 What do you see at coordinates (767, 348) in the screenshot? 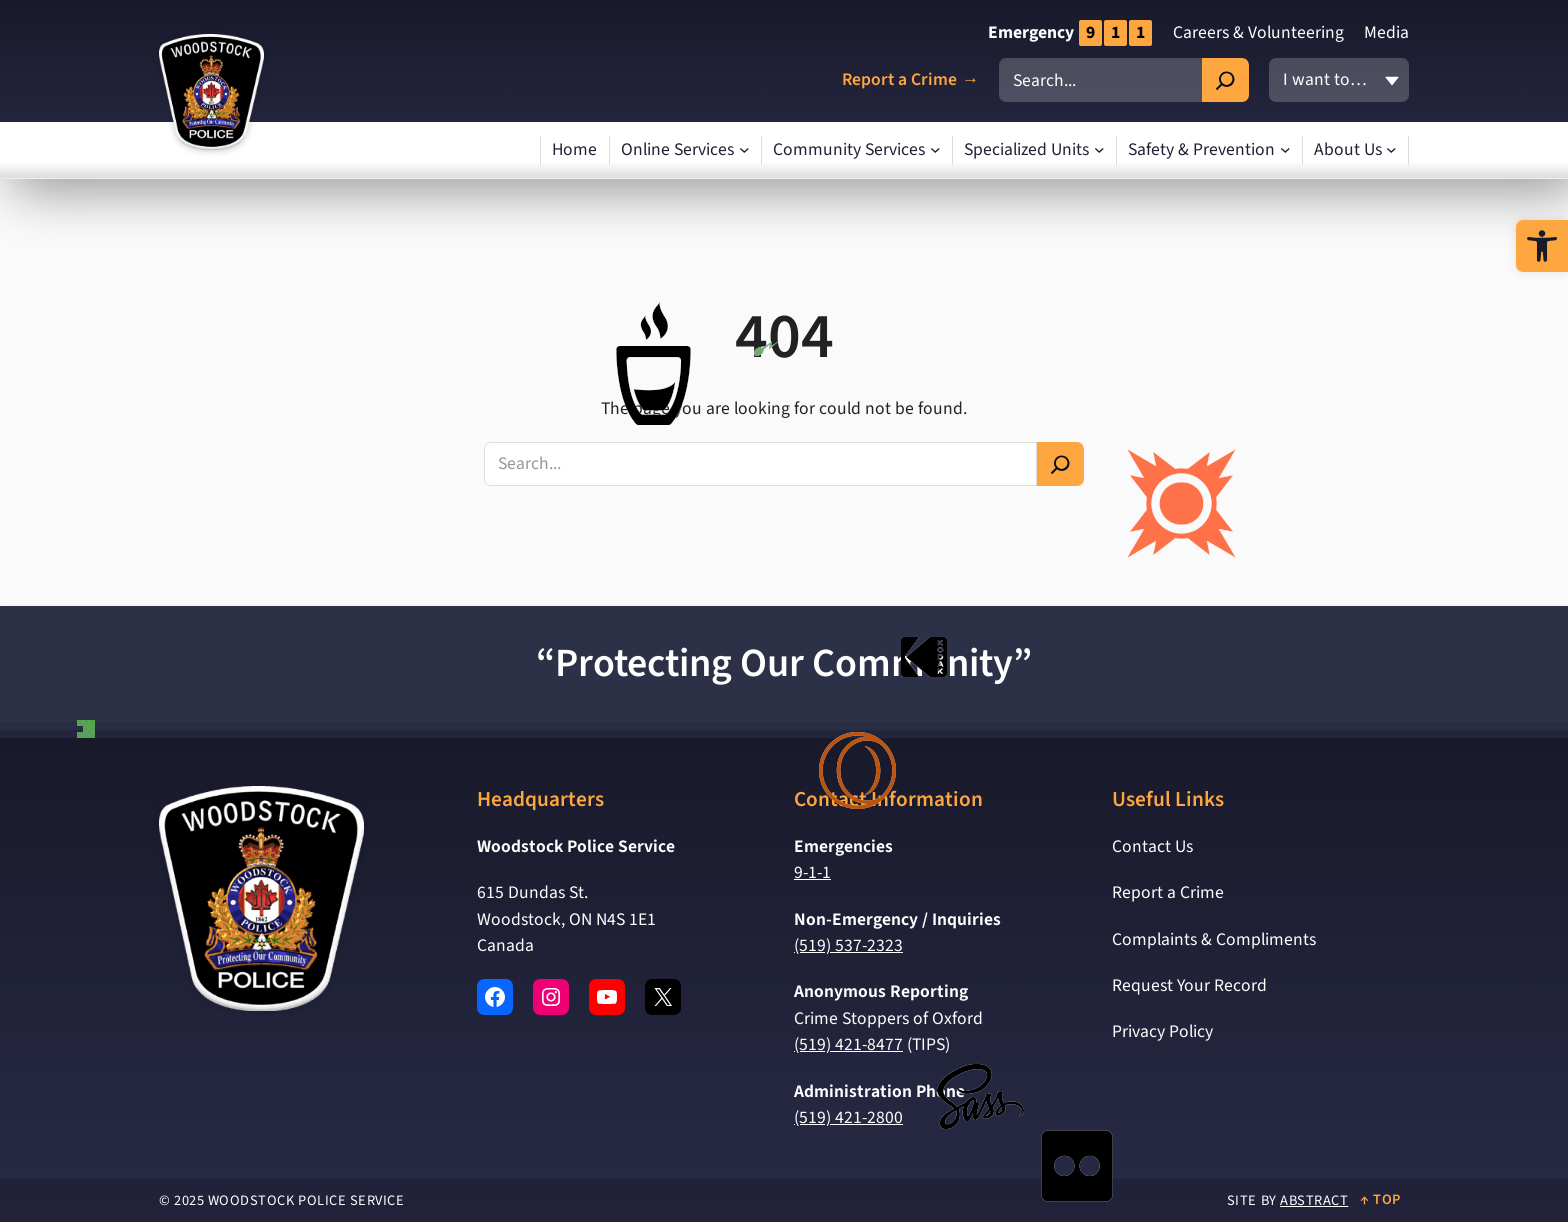
I see `gamescience company logo` at bounding box center [767, 348].